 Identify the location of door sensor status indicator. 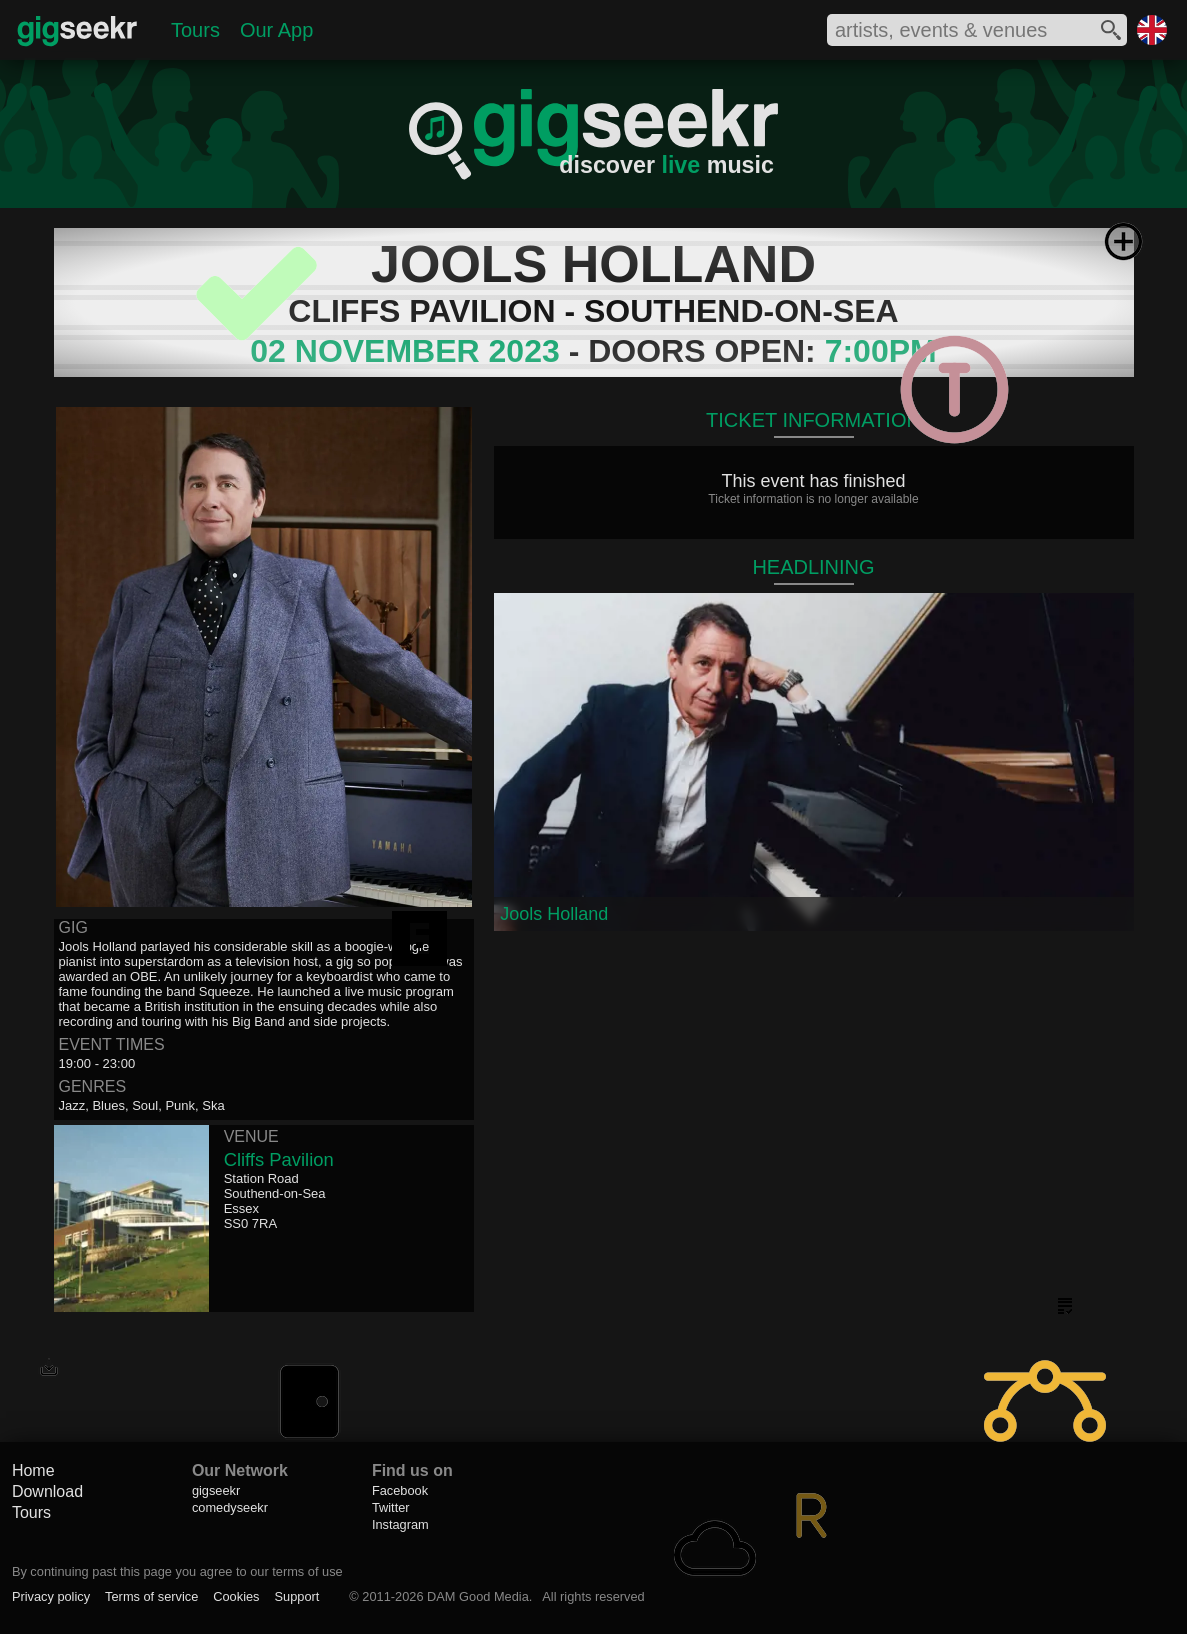
(309, 1401).